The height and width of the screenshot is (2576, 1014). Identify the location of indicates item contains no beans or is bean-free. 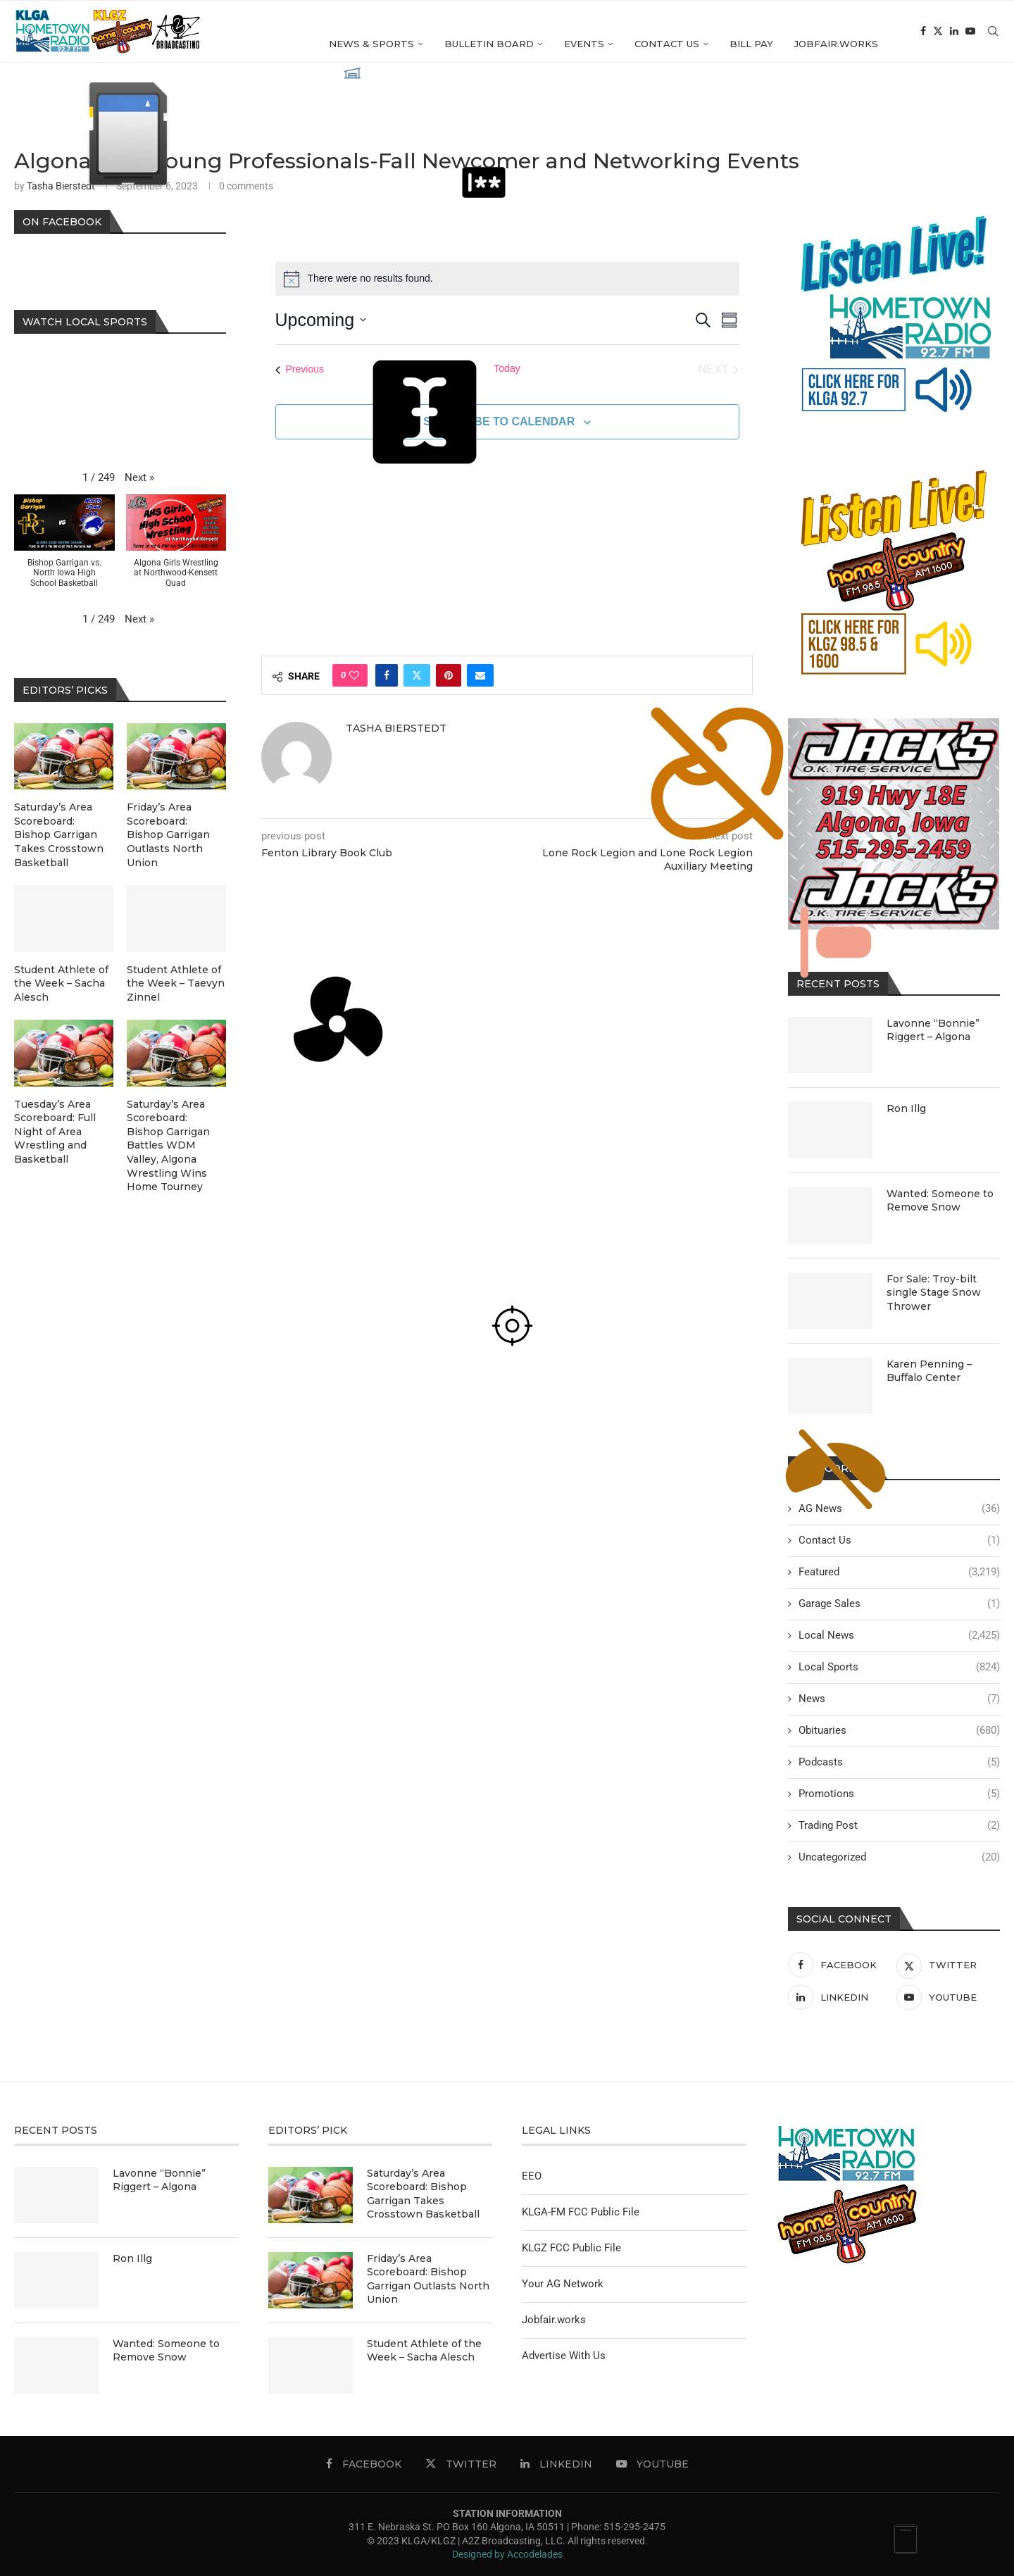
(717, 773).